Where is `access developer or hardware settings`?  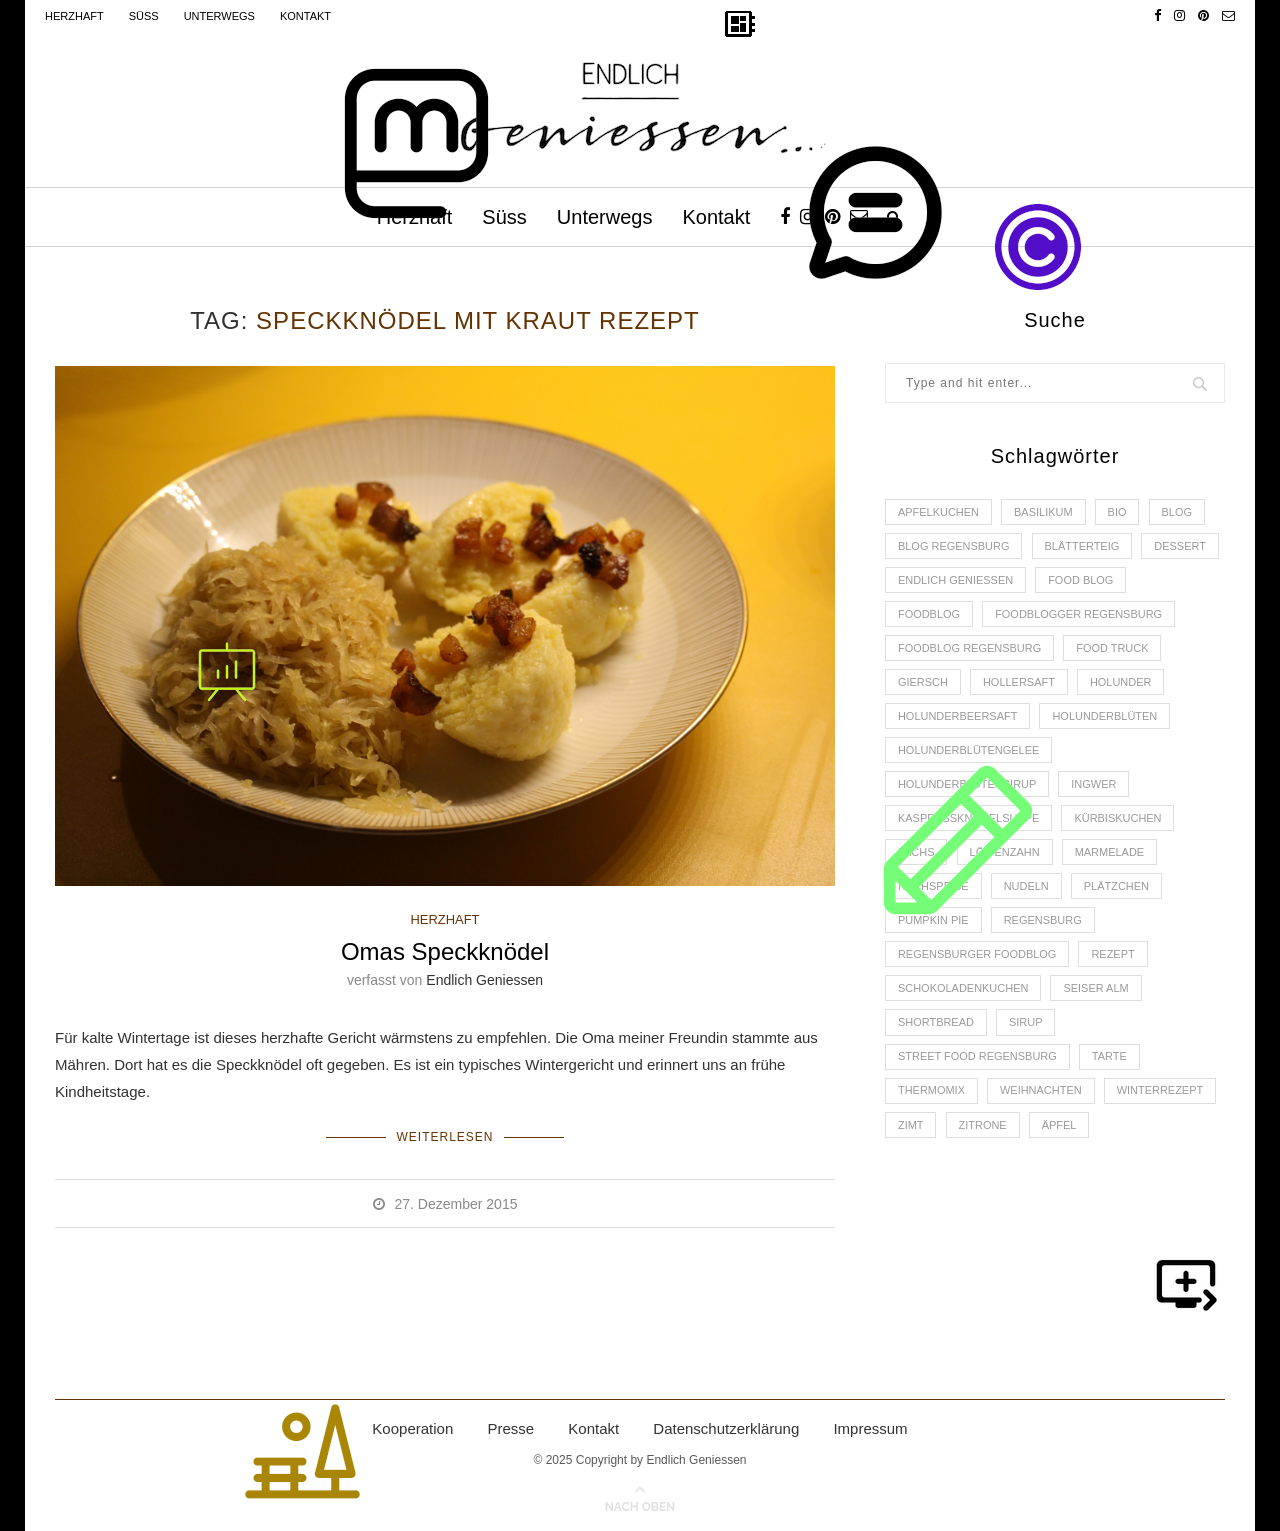
access developer or hardware settings is located at coordinates (740, 24).